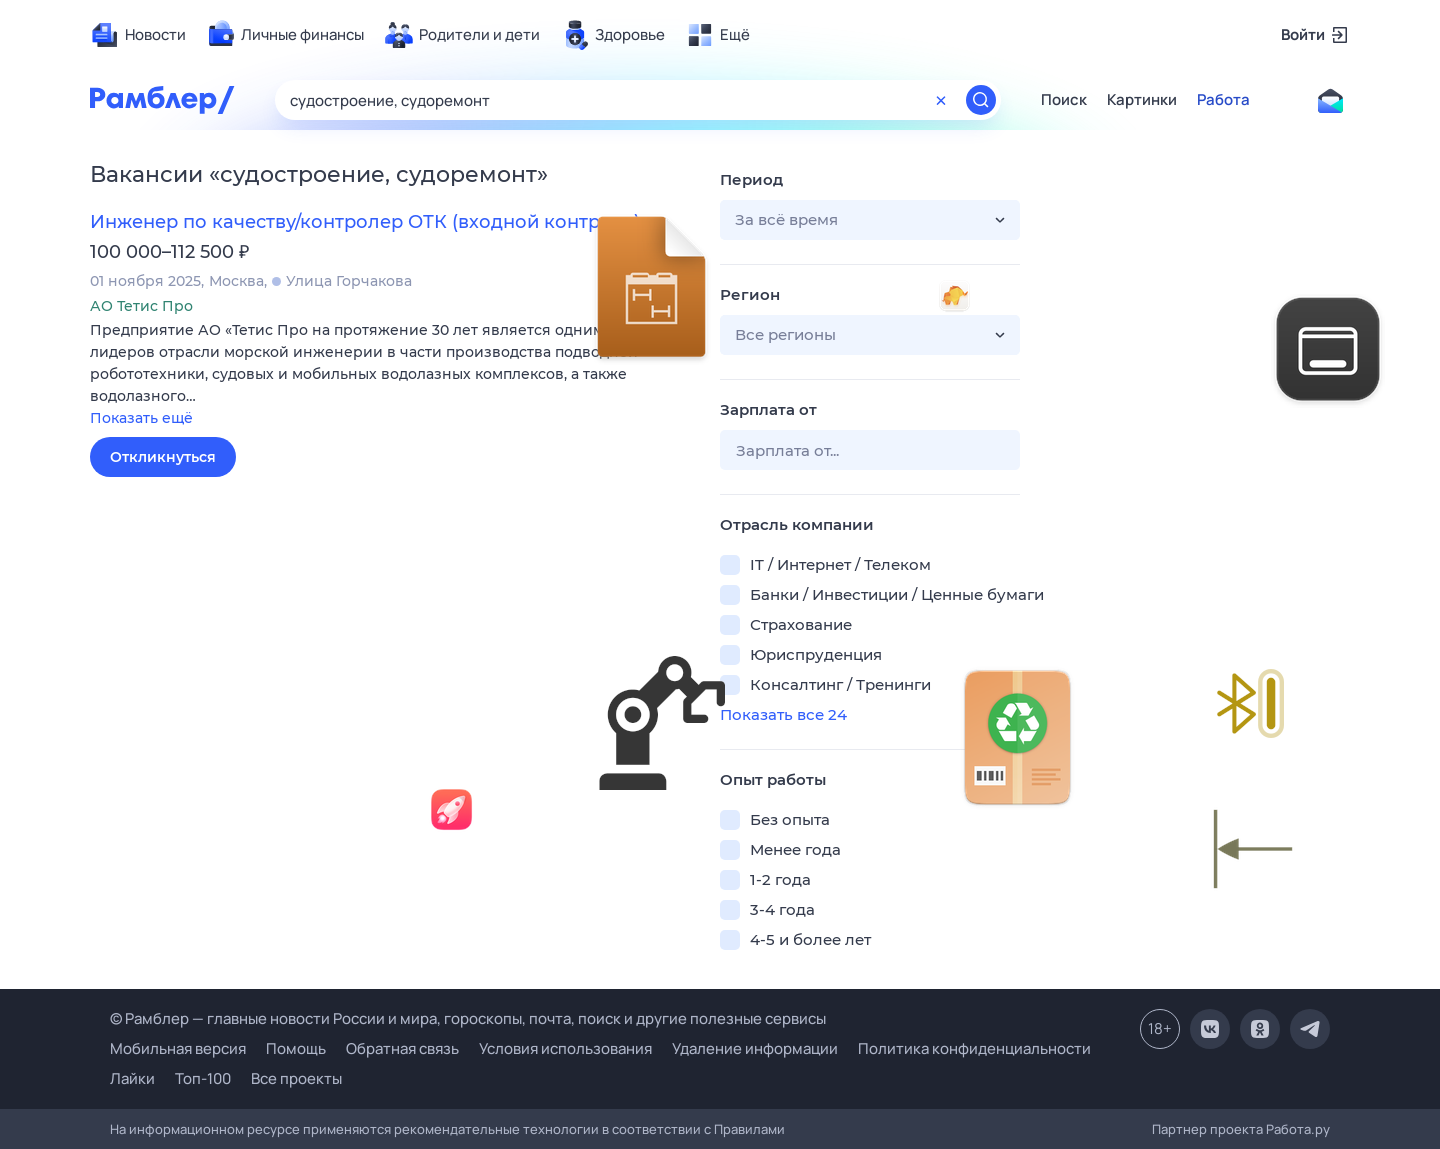 The width and height of the screenshot is (1440, 1149). Describe the element at coordinates (1249, 703) in the screenshot. I see `view bluetooth device battery status` at that location.